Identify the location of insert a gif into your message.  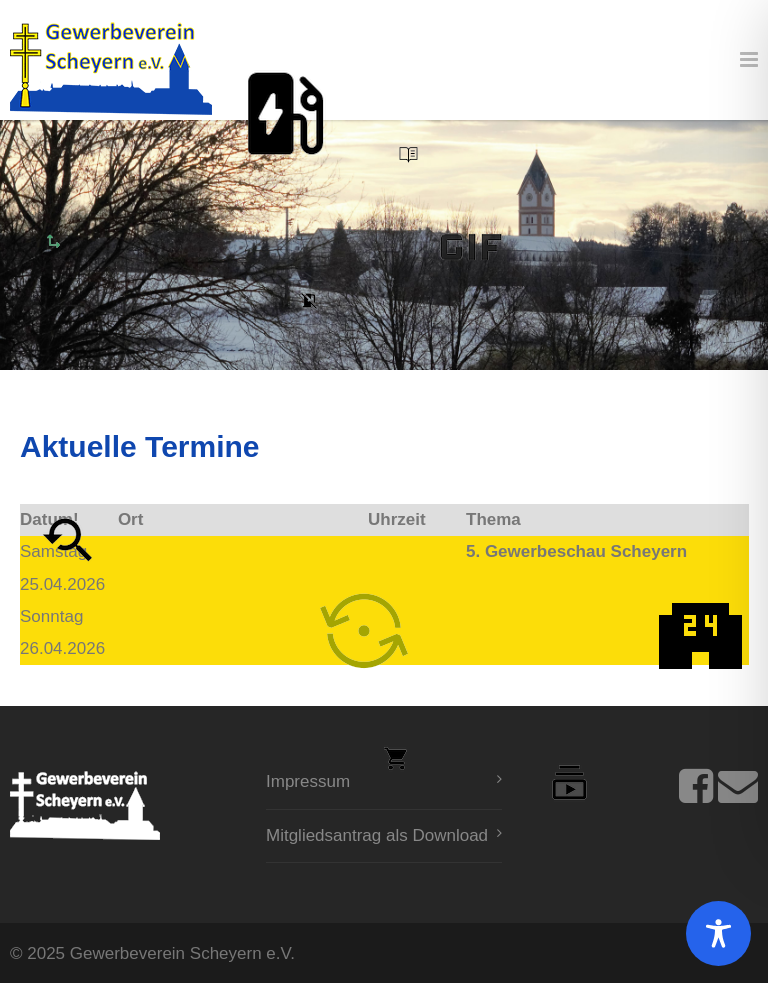
(471, 247).